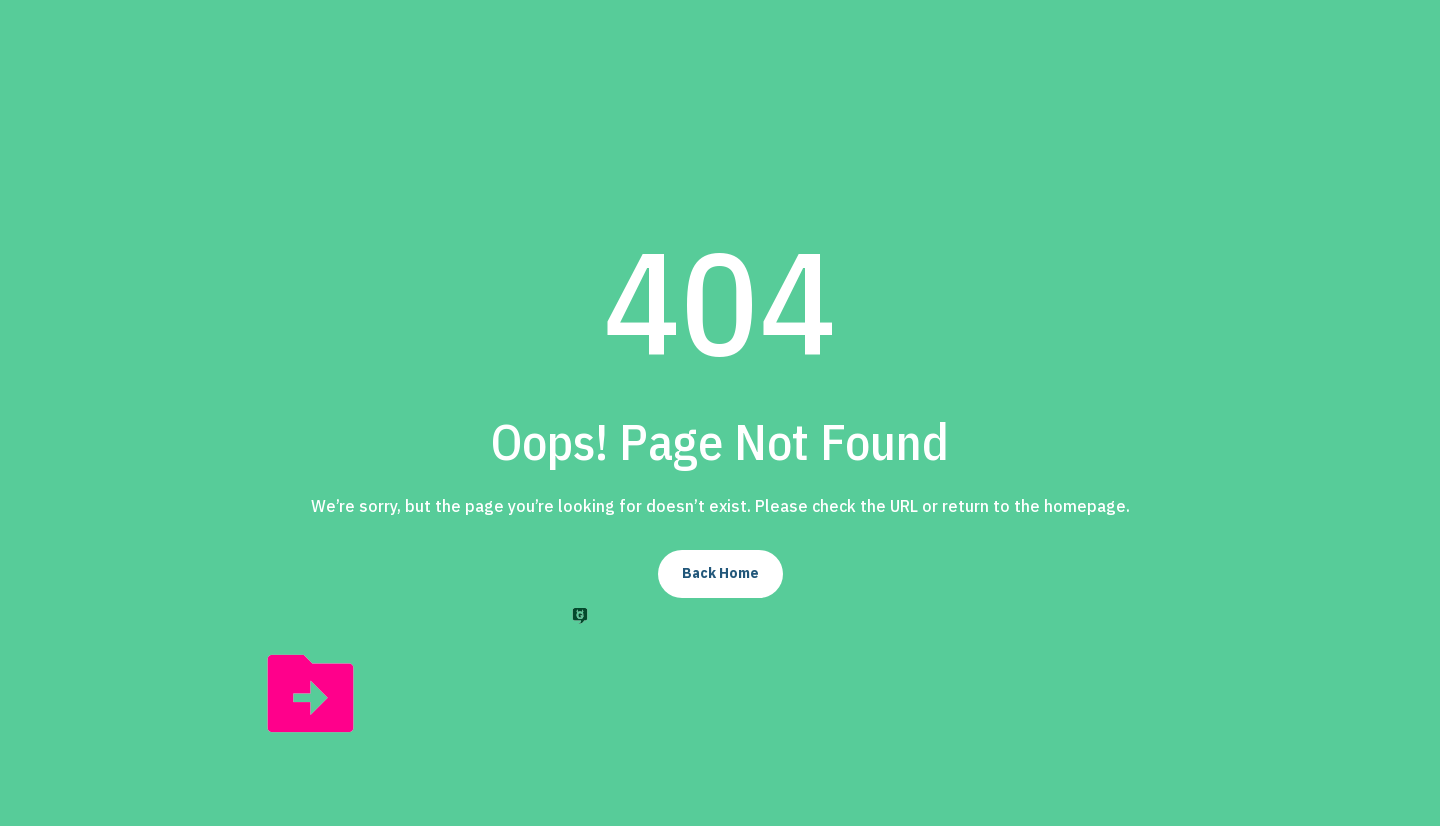 This screenshot has width=1440, height=826. What do you see at coordinates (310, 693) in the screenshot?
I see `move files to another folder` at bounding box center [310, 693].